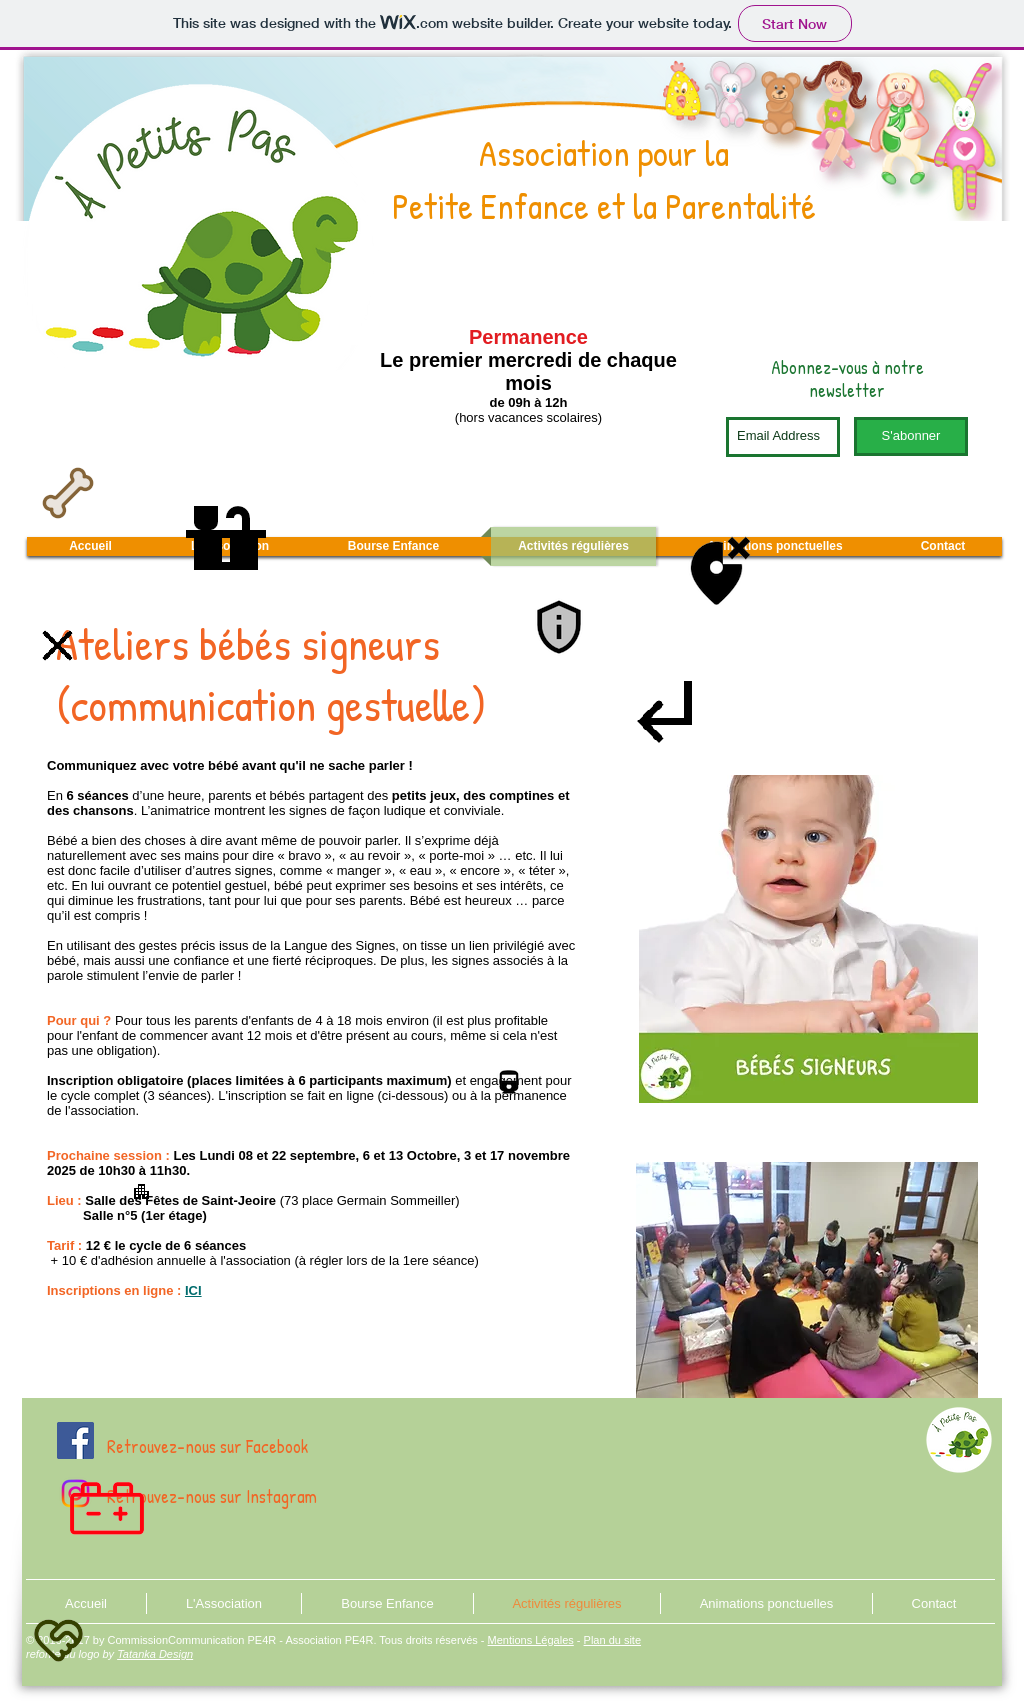  What do you see at coordinates (141, 1191) in the screenshot?
I see `view apartment or building listings` at bounding box center [141, 1191].